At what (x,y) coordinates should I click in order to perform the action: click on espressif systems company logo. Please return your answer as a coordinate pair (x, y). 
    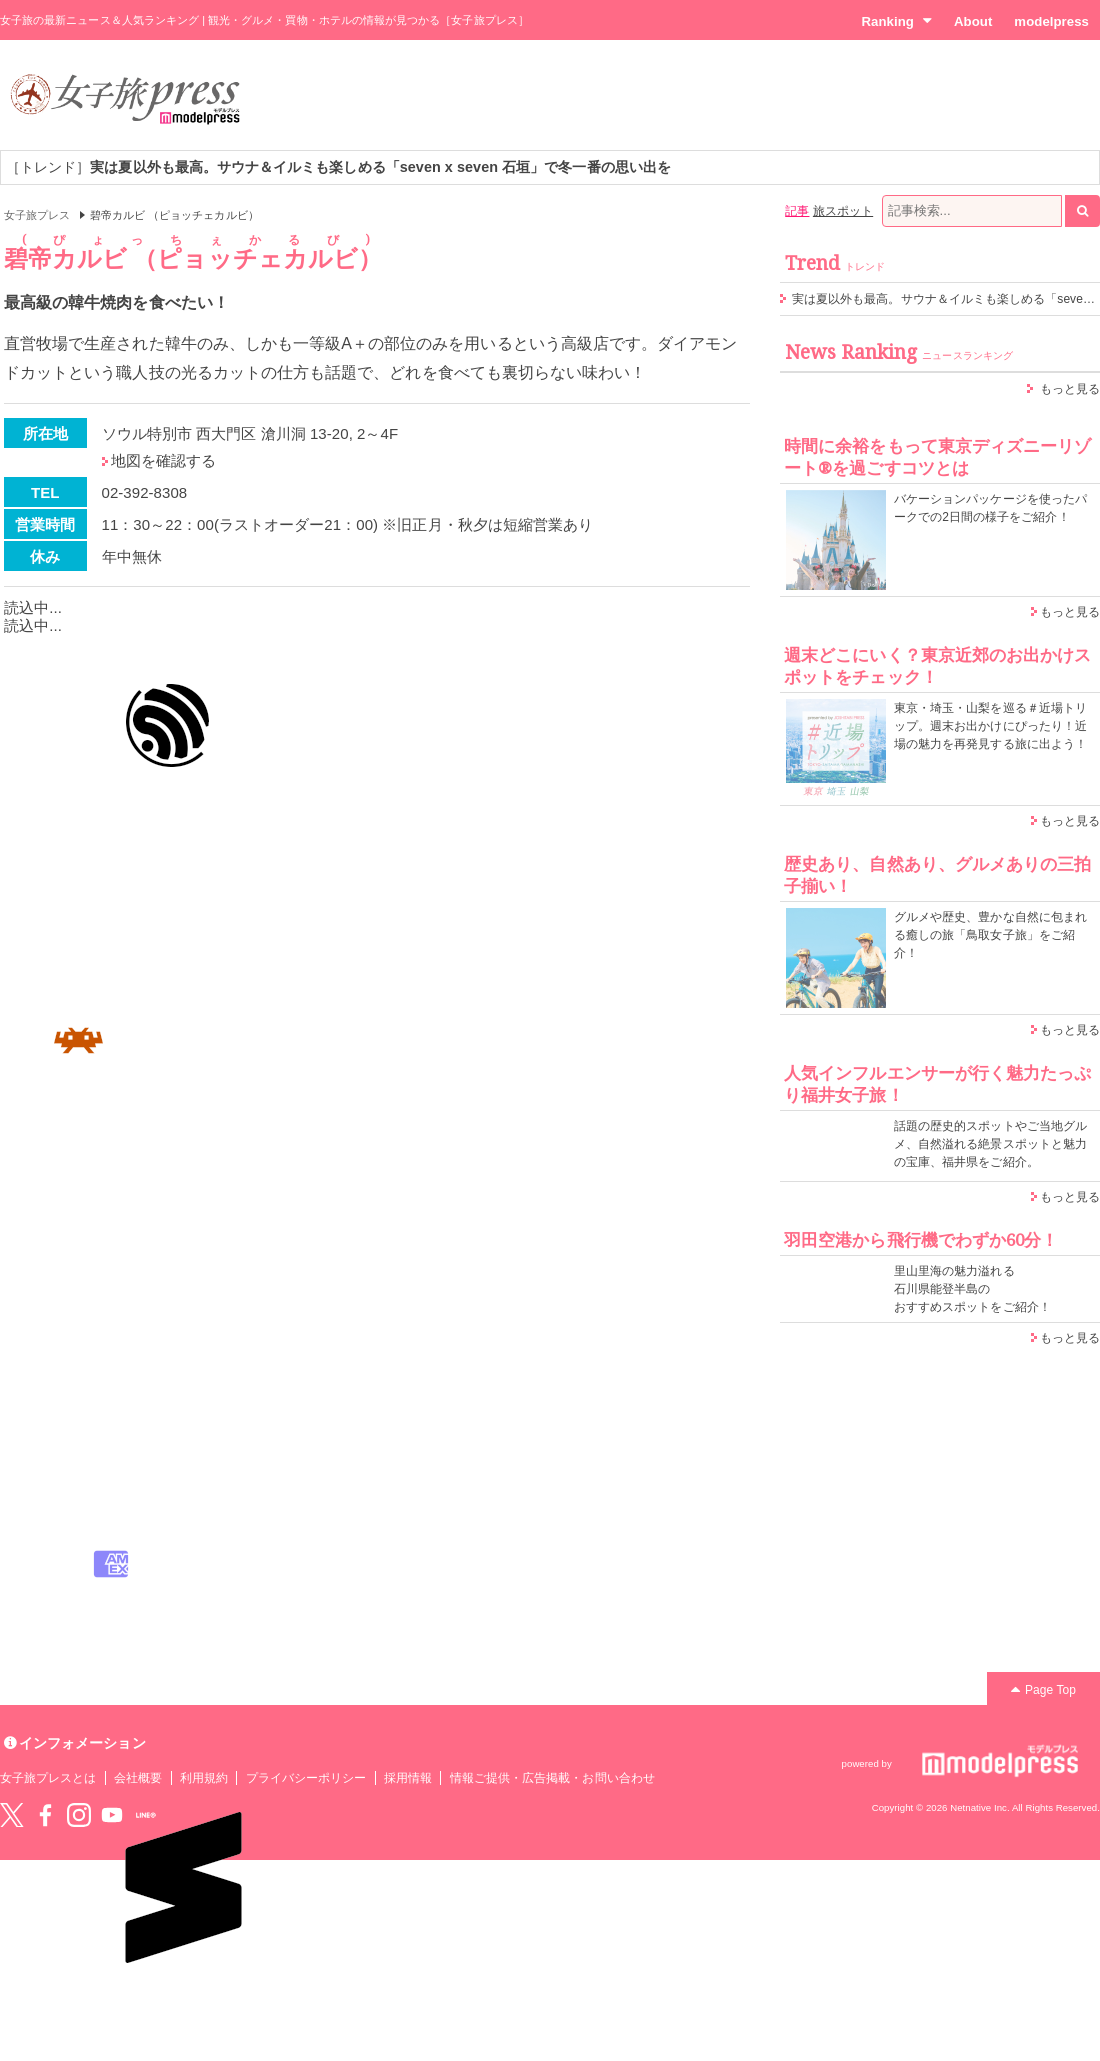
    Looking at the image, I should click on (167, 725).